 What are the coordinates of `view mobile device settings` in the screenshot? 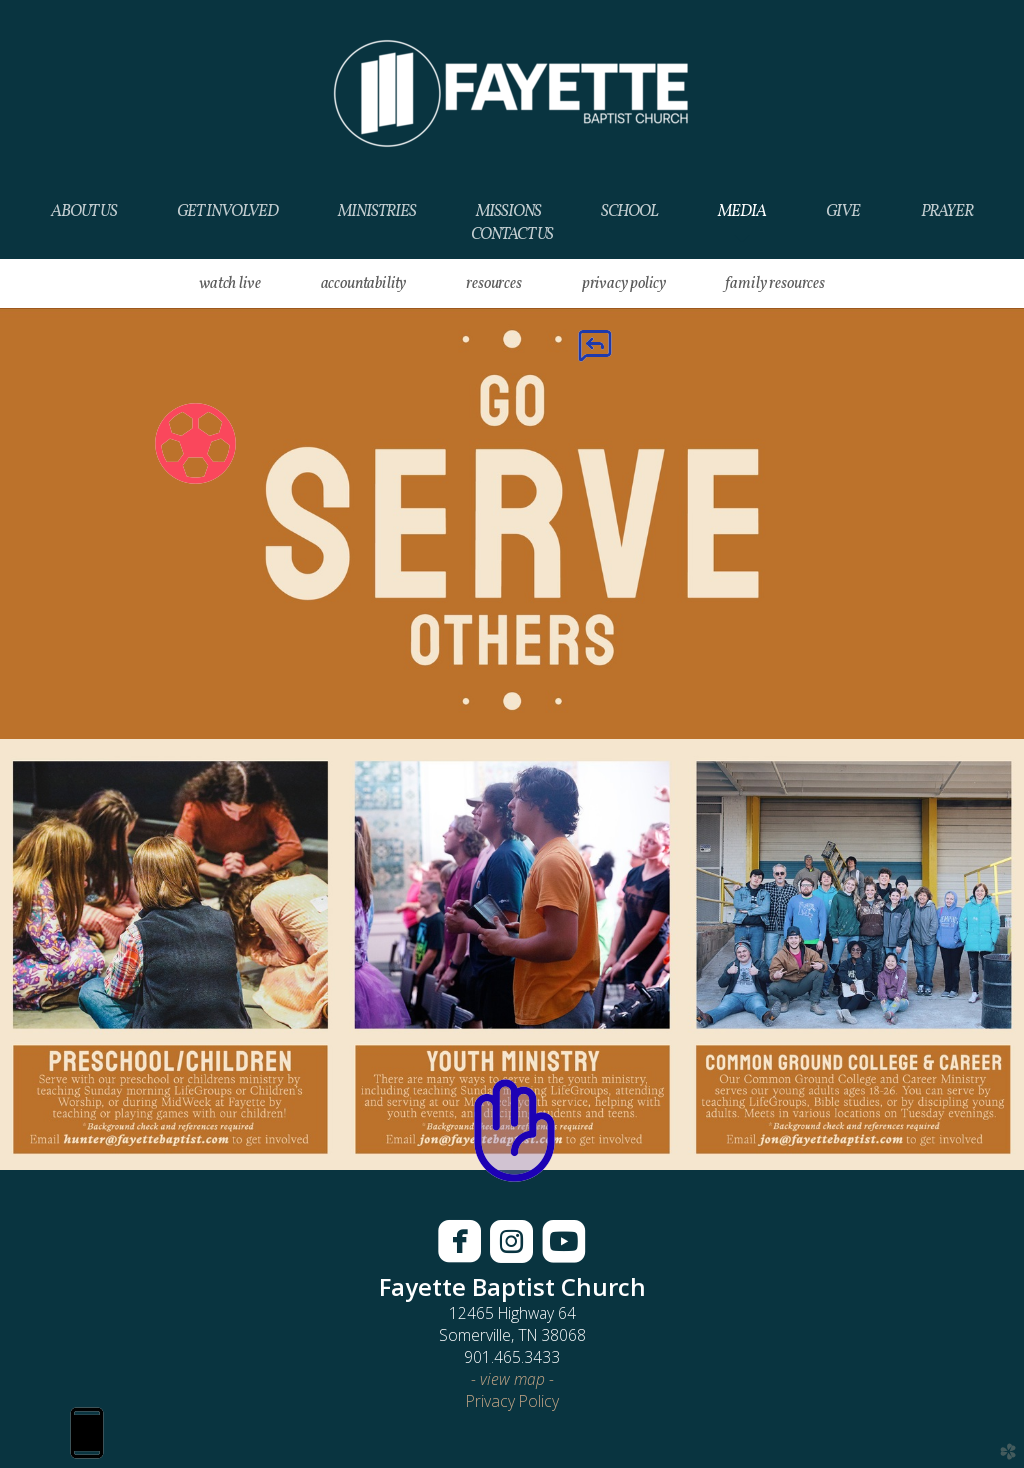 It's located at (87, 1433).